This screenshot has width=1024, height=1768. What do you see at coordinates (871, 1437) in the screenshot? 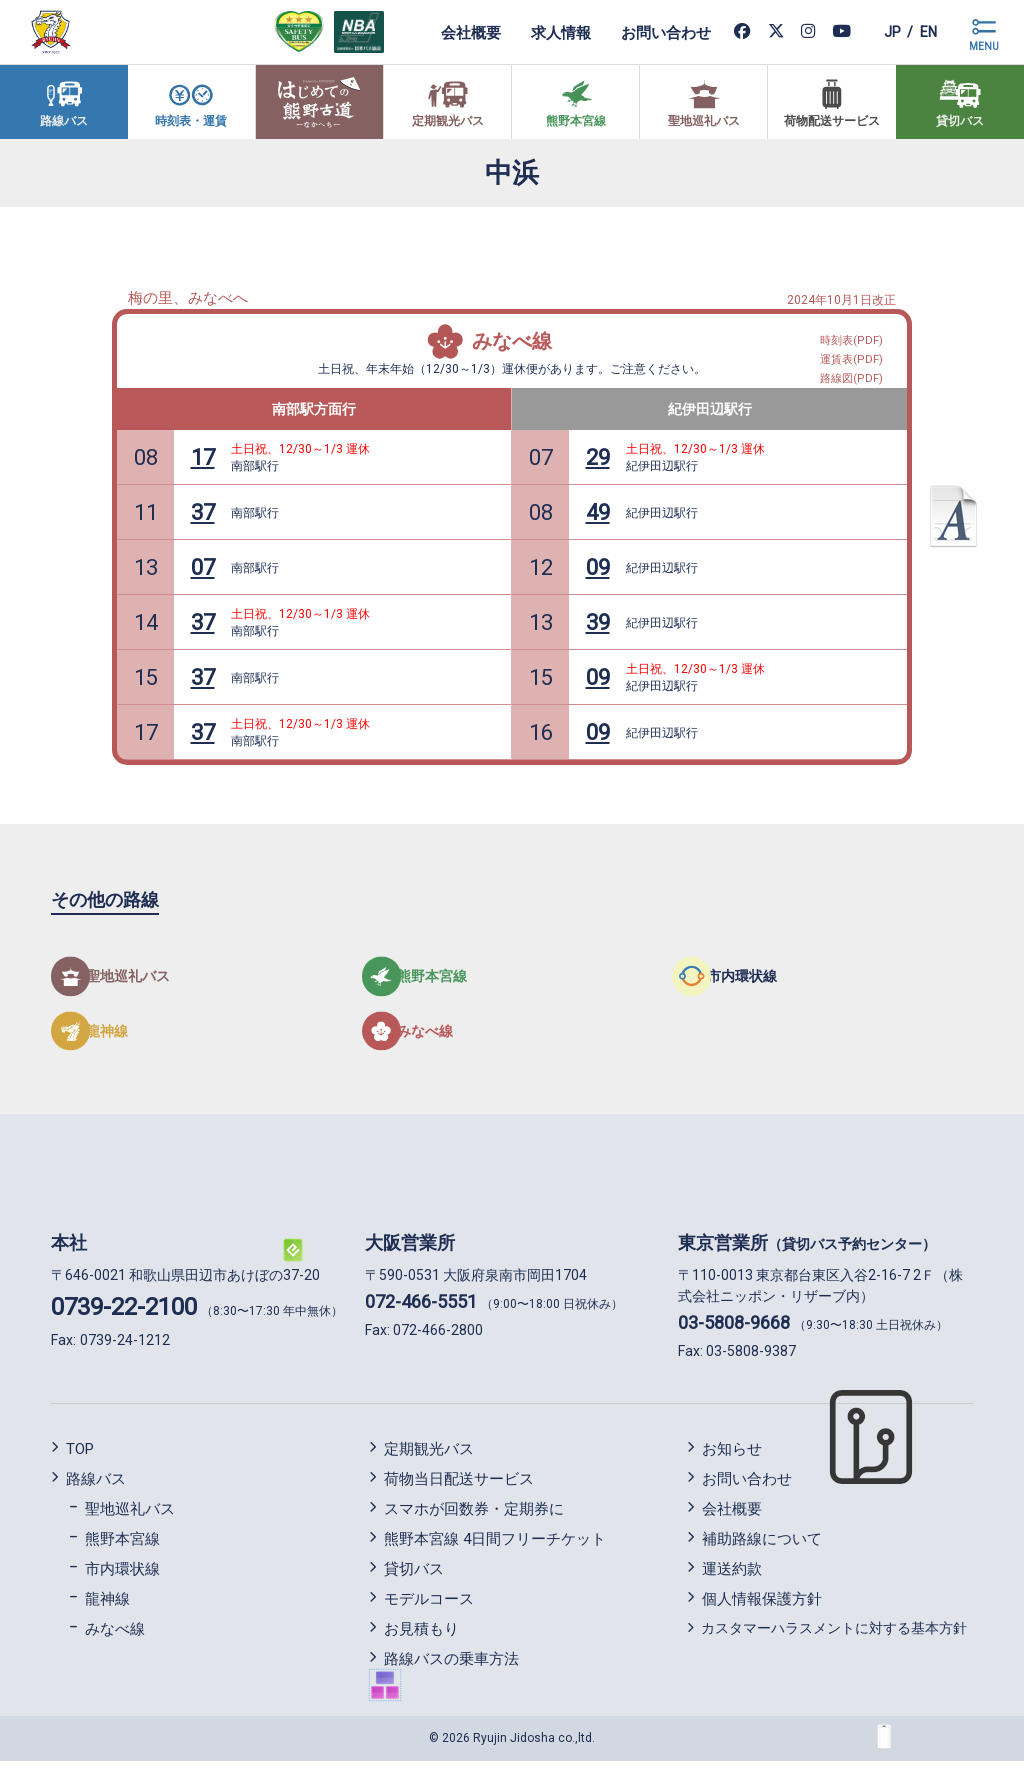
I see `open gitg version control application` at bounding box center [871, 1437].